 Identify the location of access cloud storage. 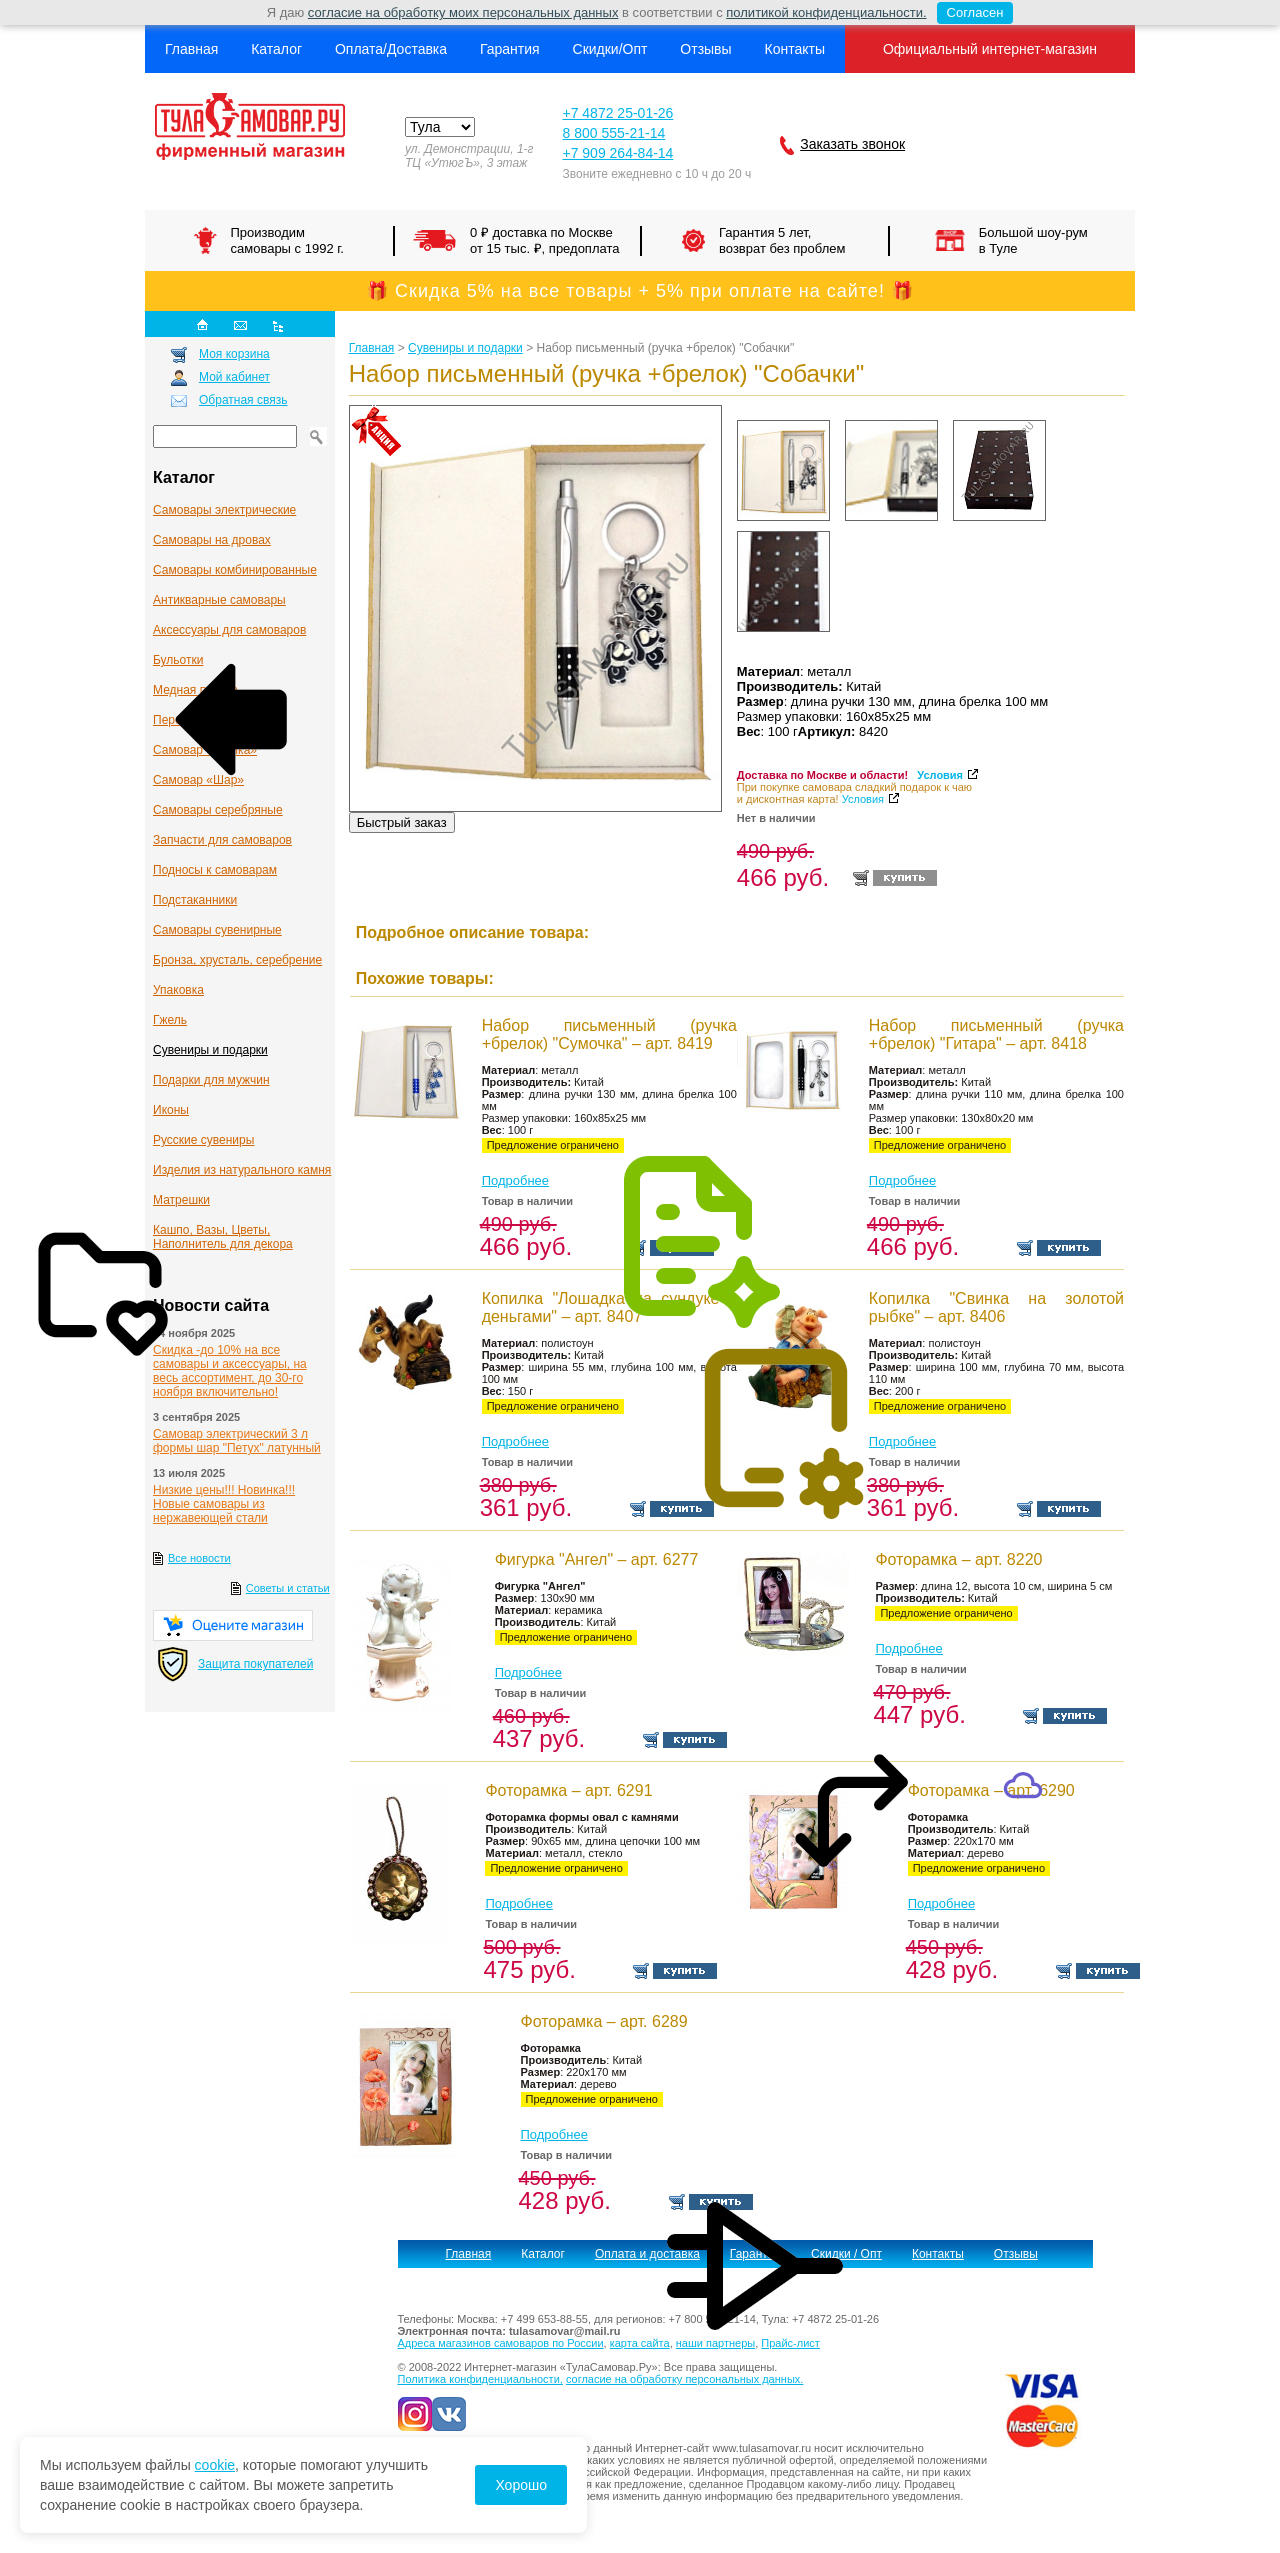
(1023, 1786).